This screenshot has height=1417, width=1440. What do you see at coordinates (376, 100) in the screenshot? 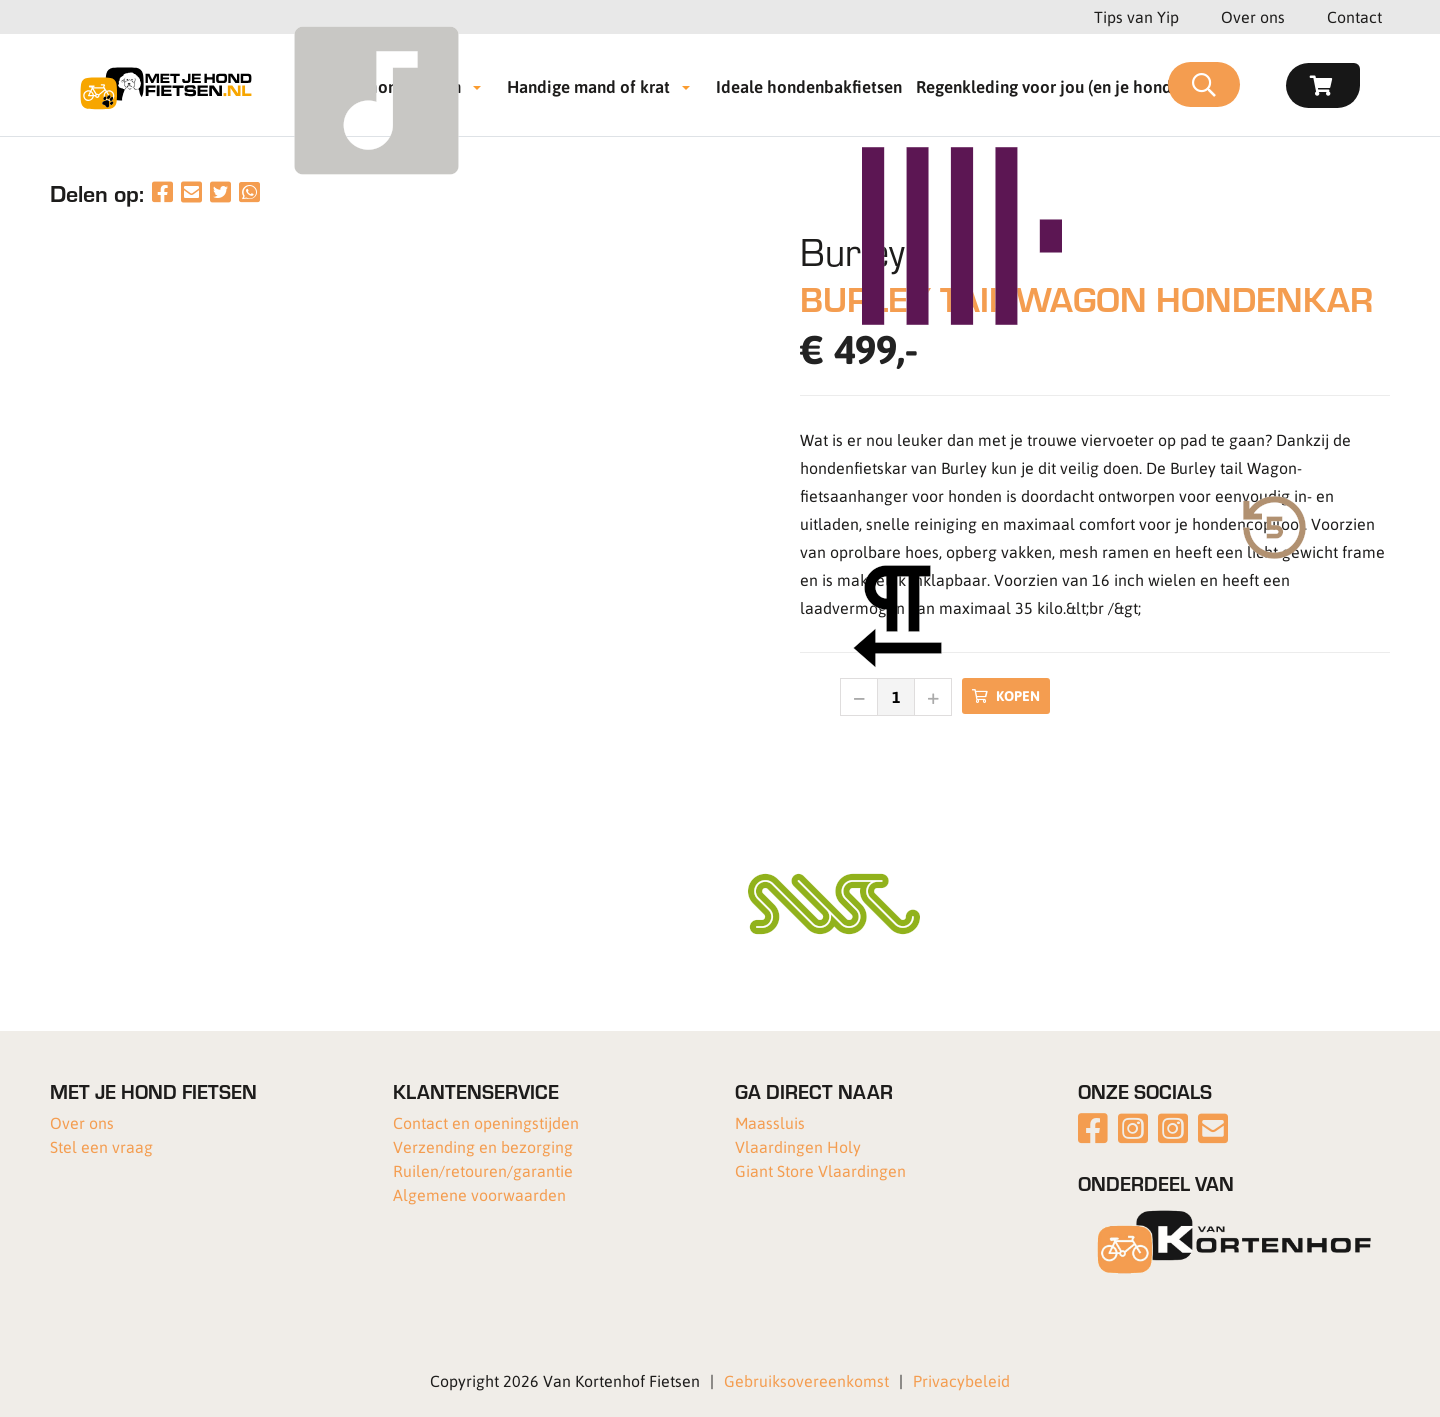
I see `play or access music files` at bounding box center [376, 100].